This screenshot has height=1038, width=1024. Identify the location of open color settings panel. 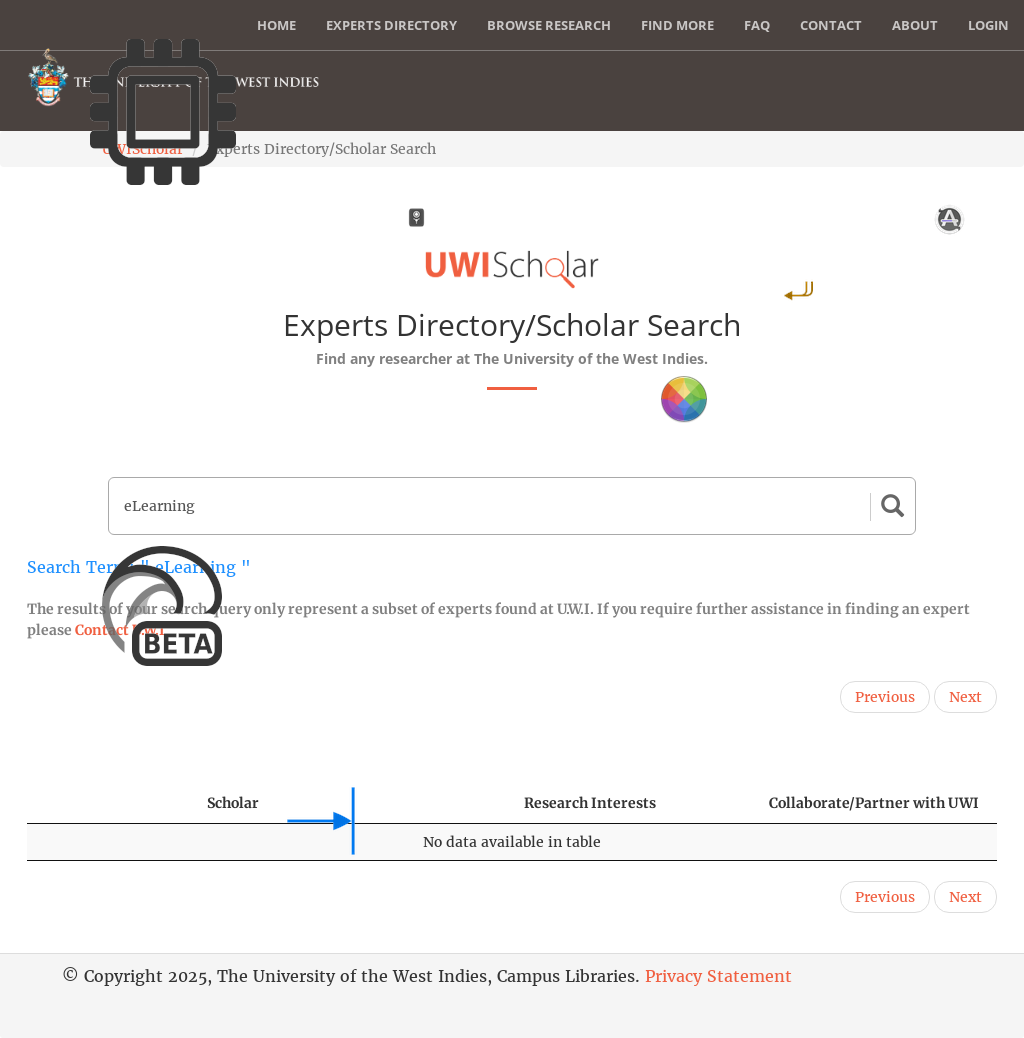
(684, 399).